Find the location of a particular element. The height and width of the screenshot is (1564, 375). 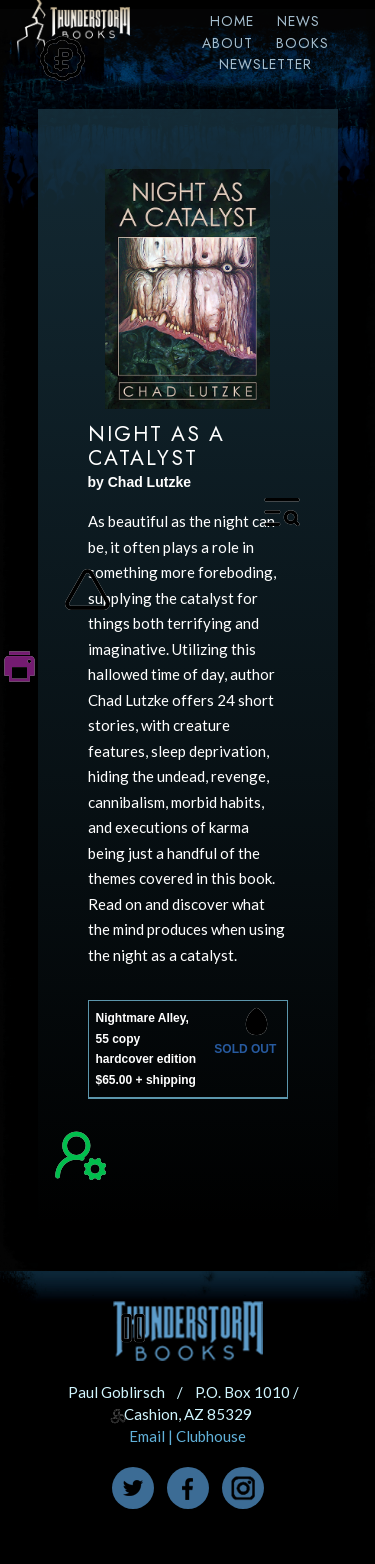

indicates russian ruble currency or payment option is located at coordinates (62, 58).